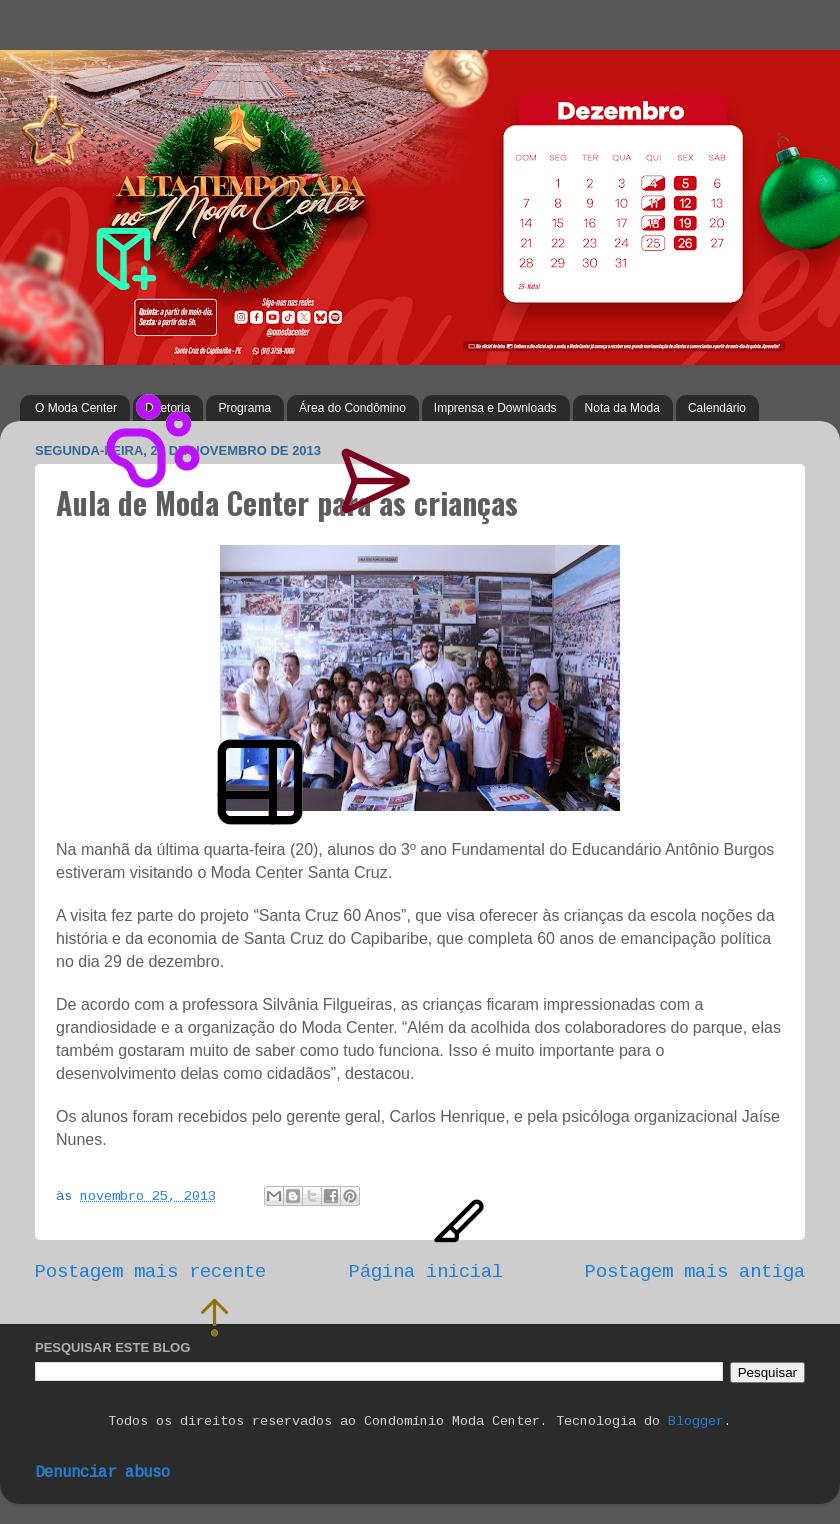 The width and height of the screenshot is (840, 1524). I want to click on add a new 3D object or prism shape, so click(123, 257).